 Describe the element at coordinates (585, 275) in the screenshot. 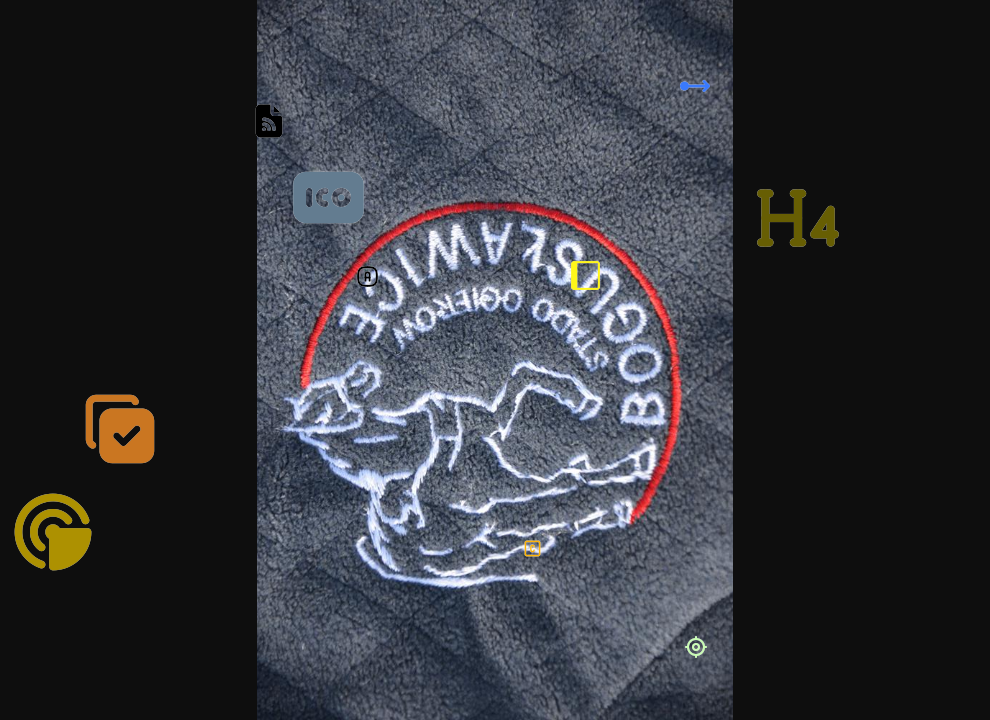

I see `move activity bar to the left side of the editor` at that location.